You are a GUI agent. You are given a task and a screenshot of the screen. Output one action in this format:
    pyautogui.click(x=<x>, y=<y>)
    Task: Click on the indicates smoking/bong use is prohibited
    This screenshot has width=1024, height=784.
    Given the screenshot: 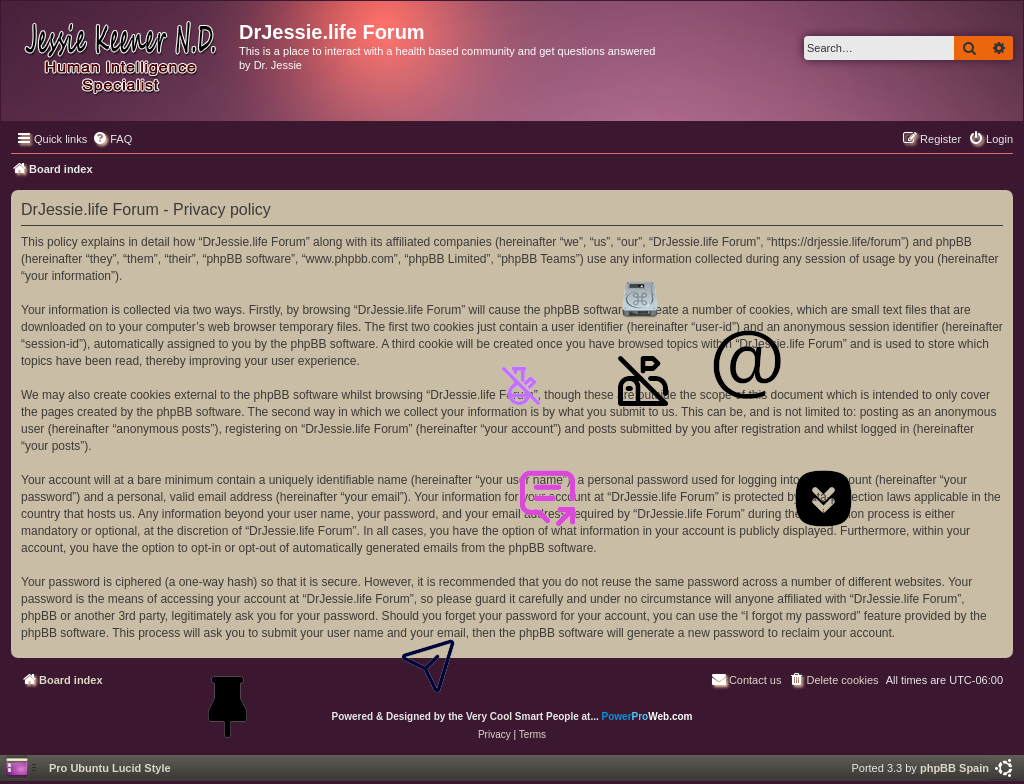 What is the action you would take?
    pyautogui.click(x=521, y=386)
    